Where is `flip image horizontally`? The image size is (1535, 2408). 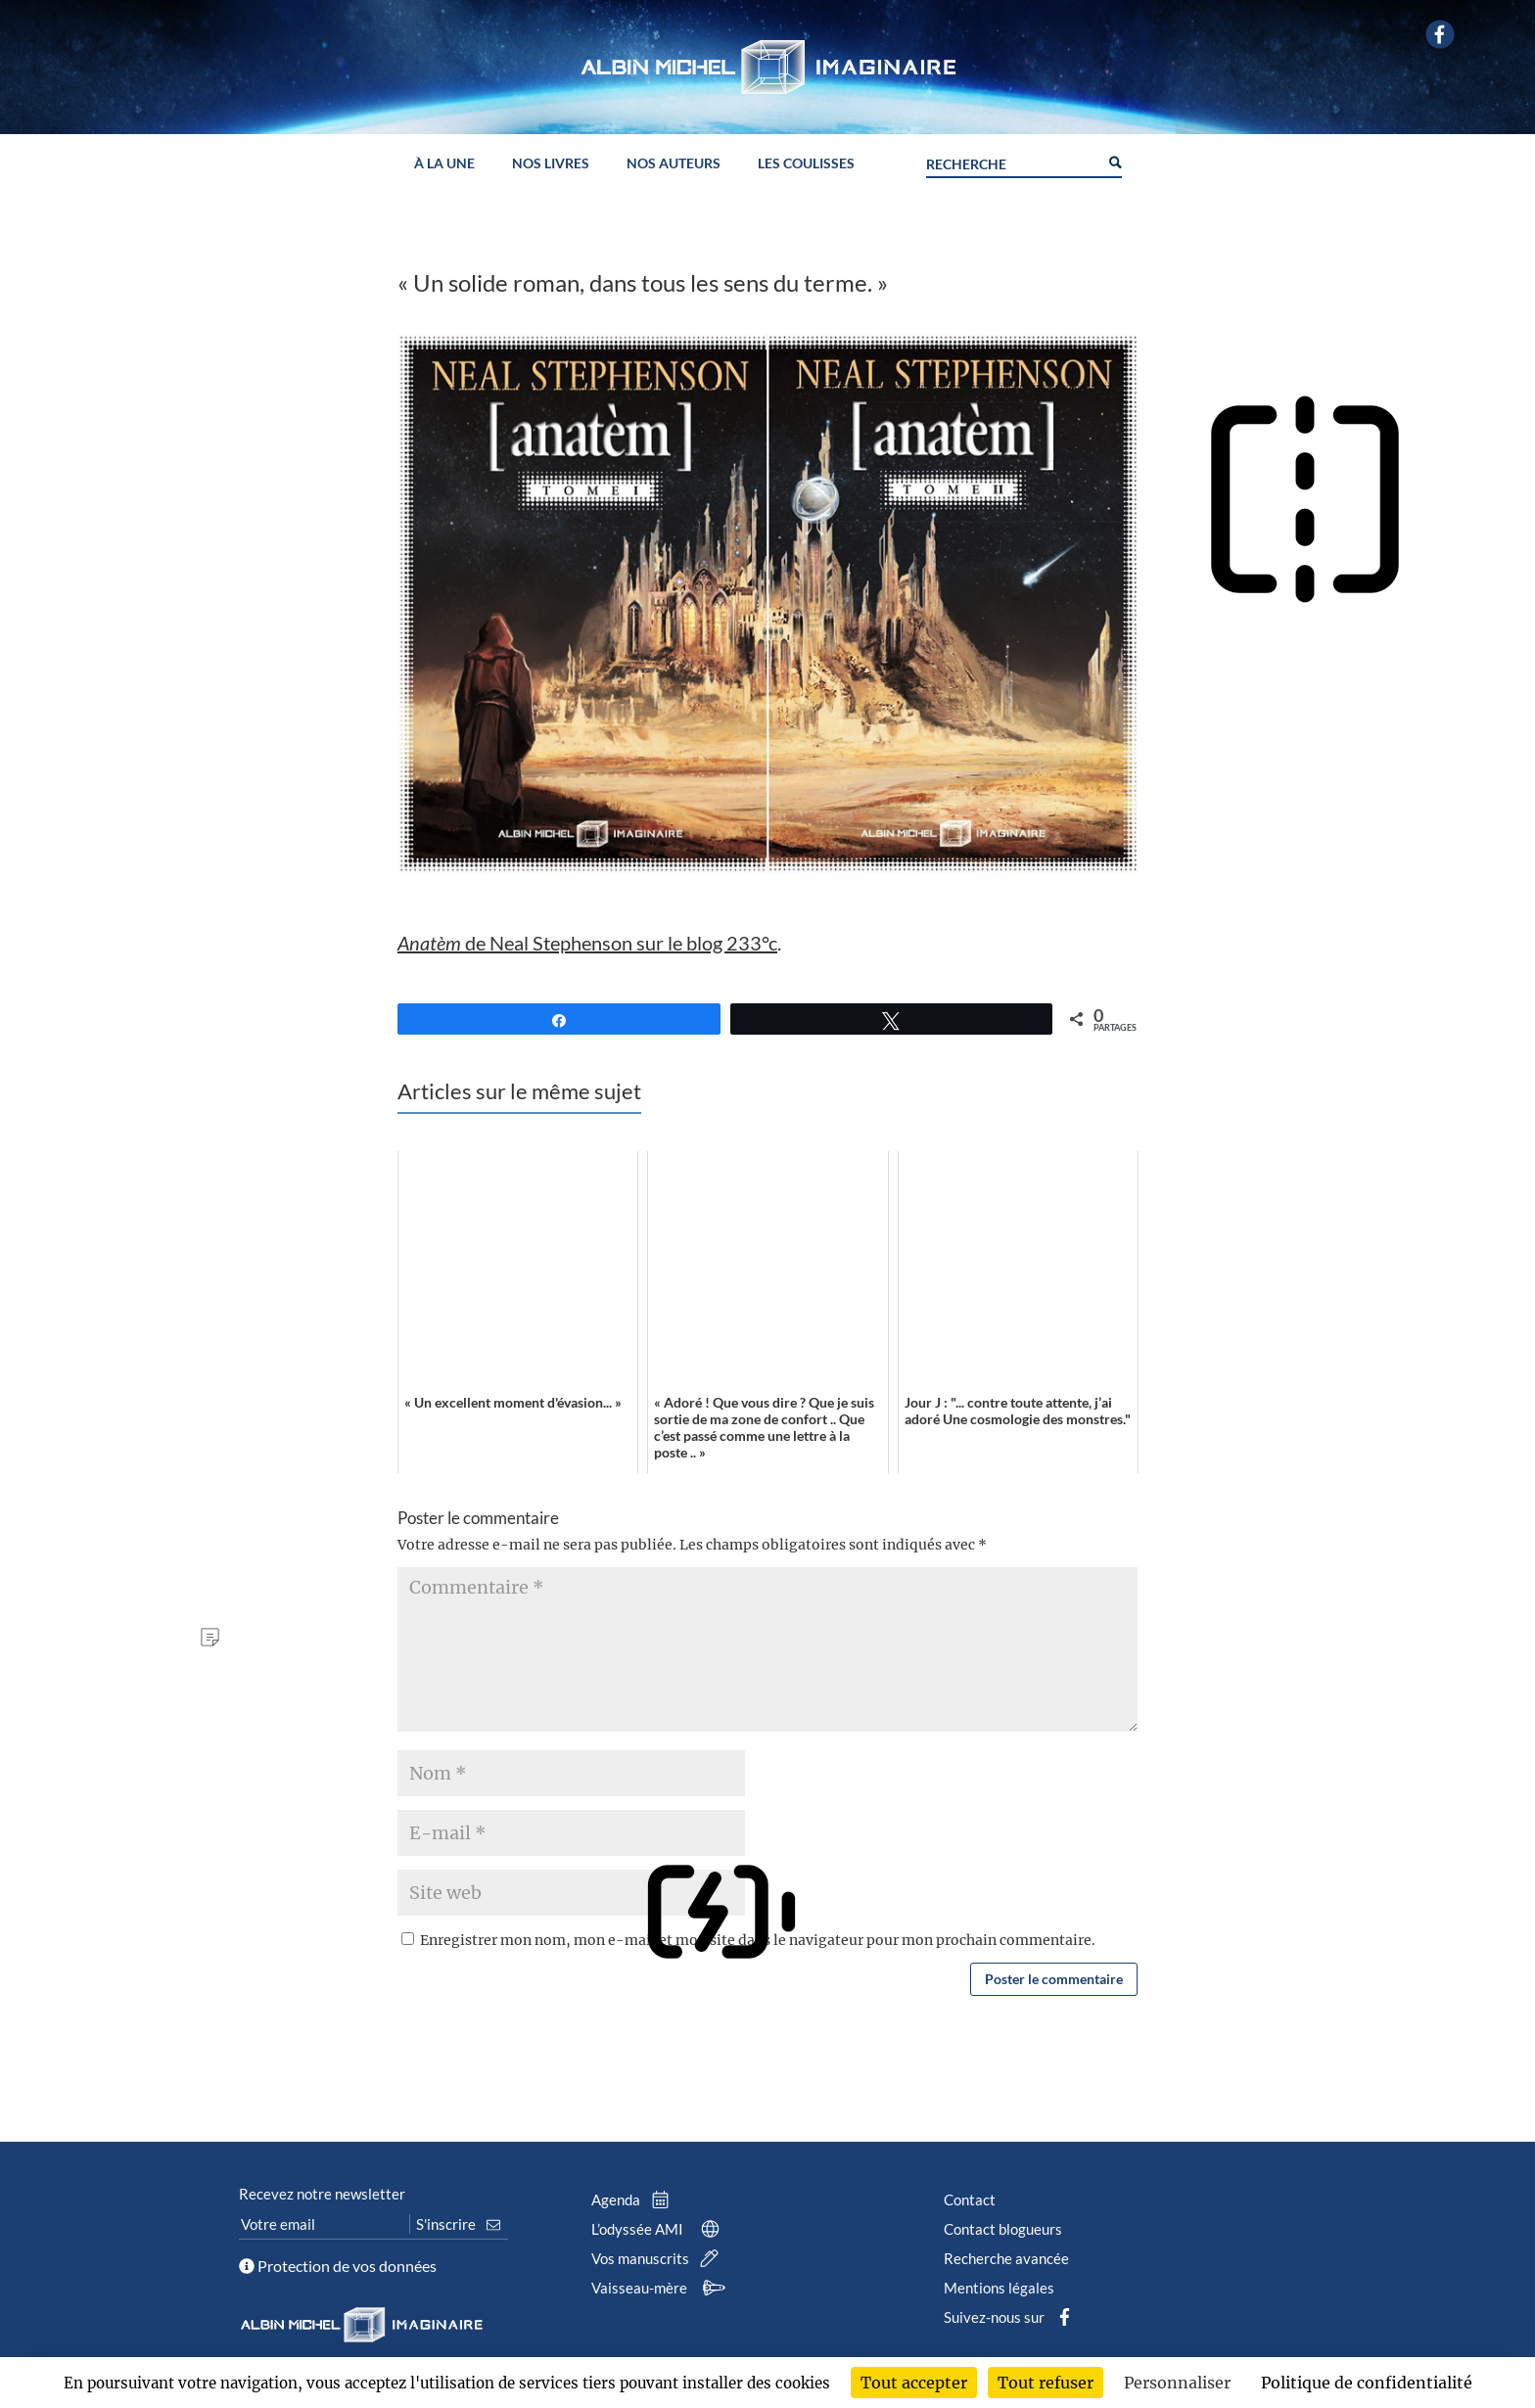 flip image horizontally is located at coordinates (1305, 499).